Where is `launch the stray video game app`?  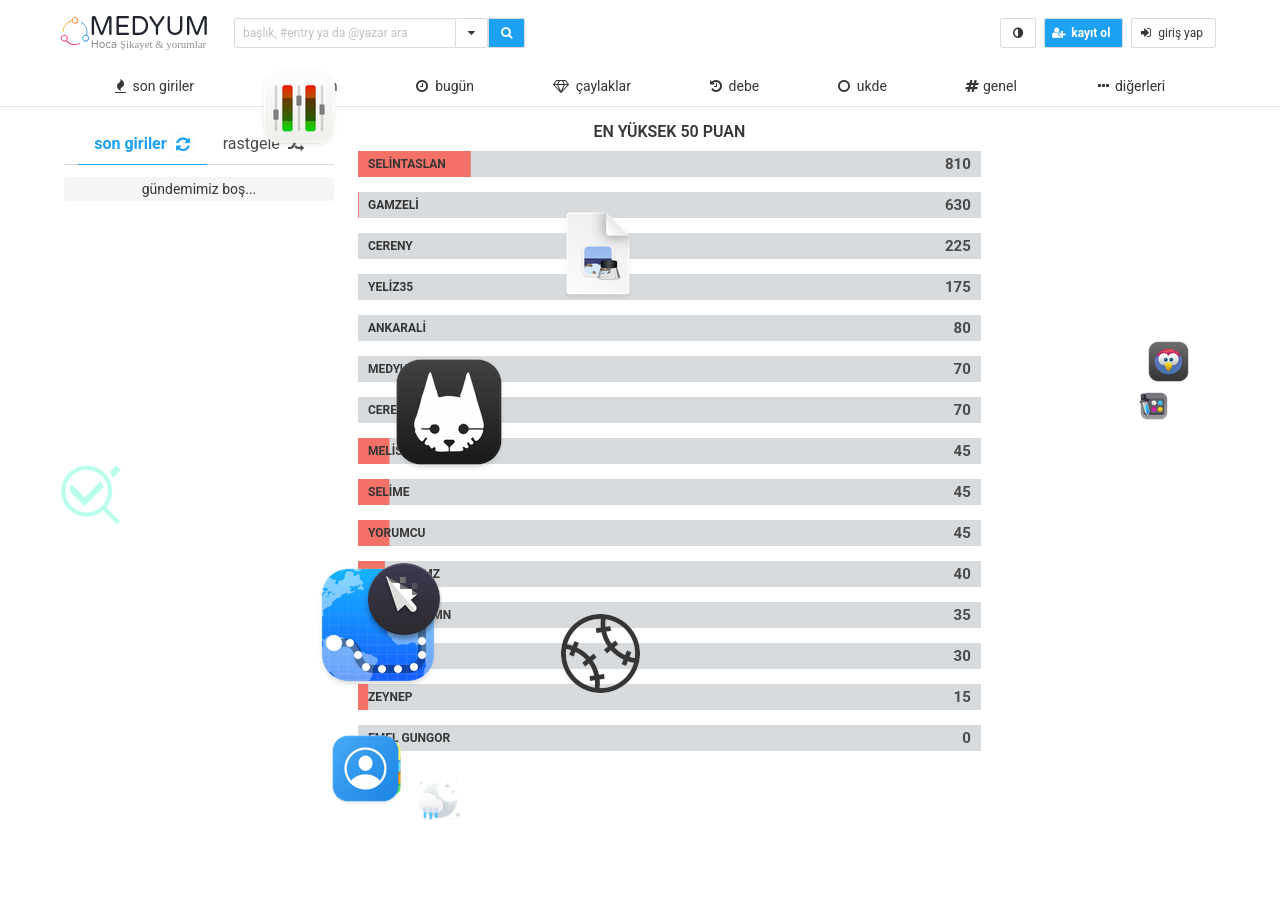
launch the stray video game app is located at coordinates (449, 412).